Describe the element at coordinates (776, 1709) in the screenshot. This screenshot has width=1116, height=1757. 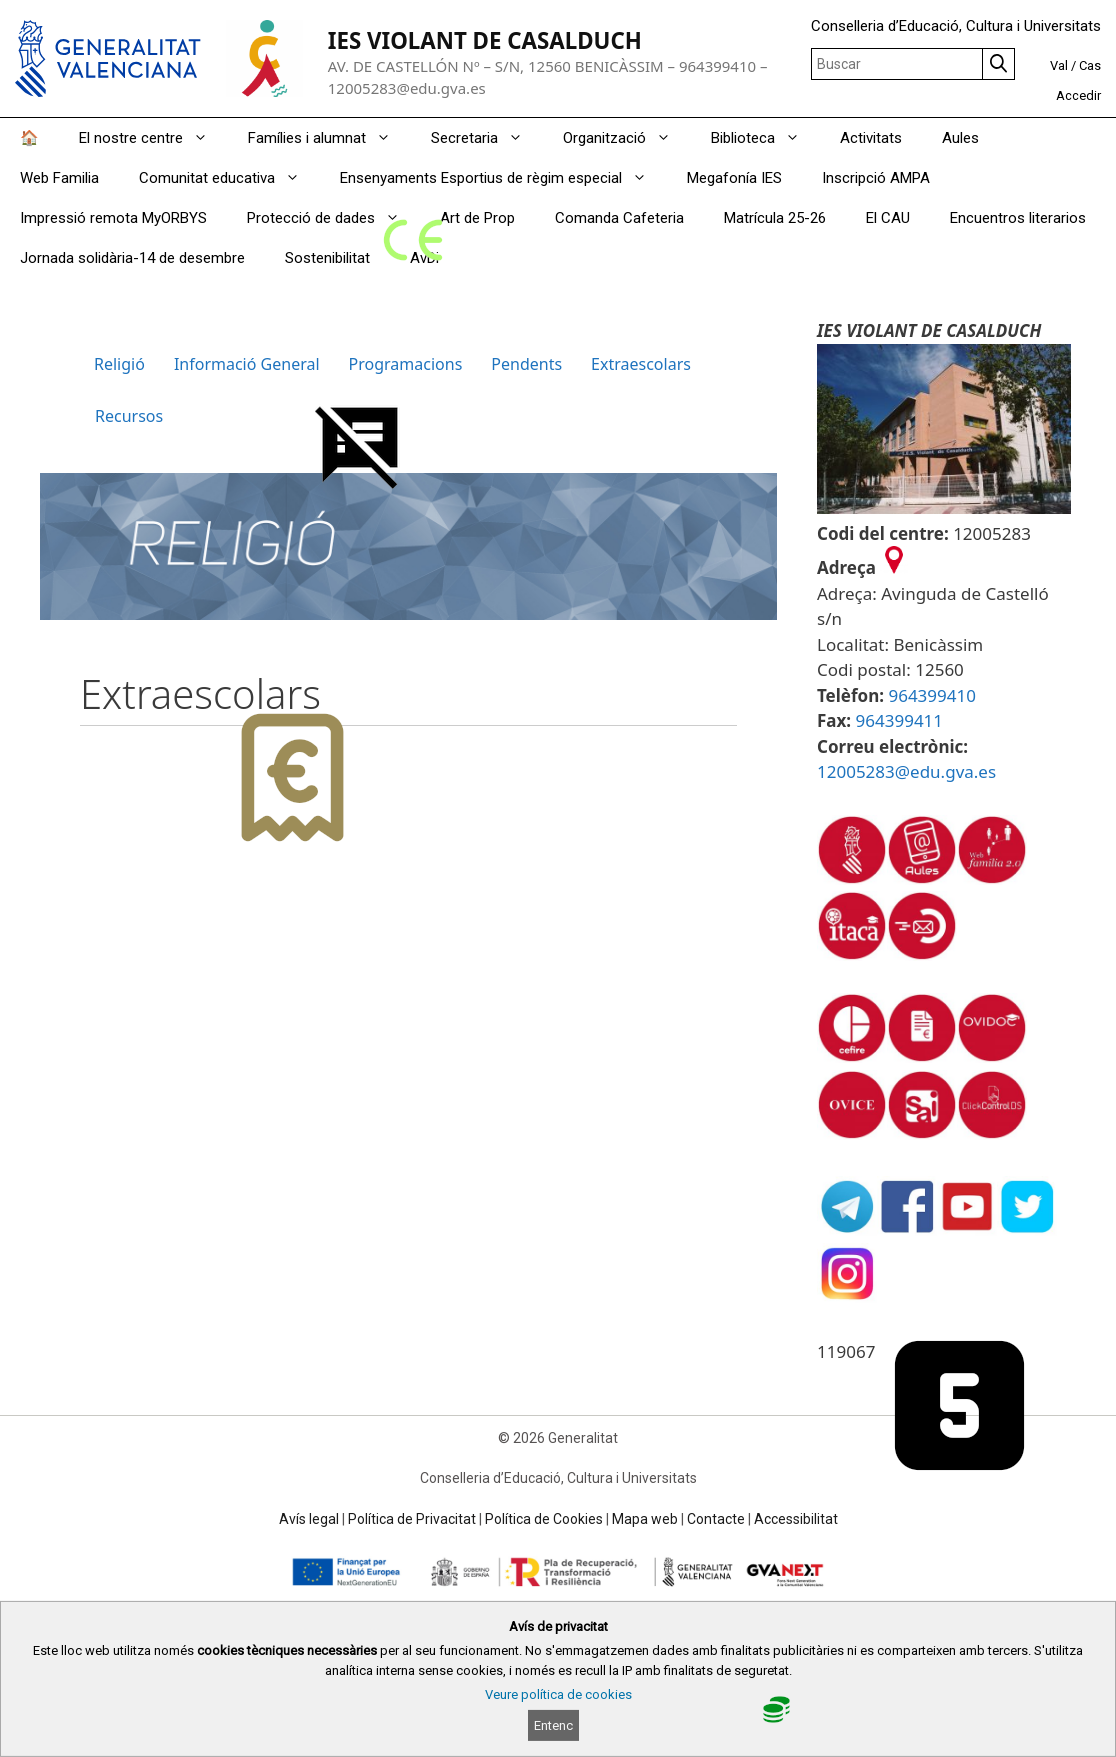
I see `view your coin balance or currency` at that location.